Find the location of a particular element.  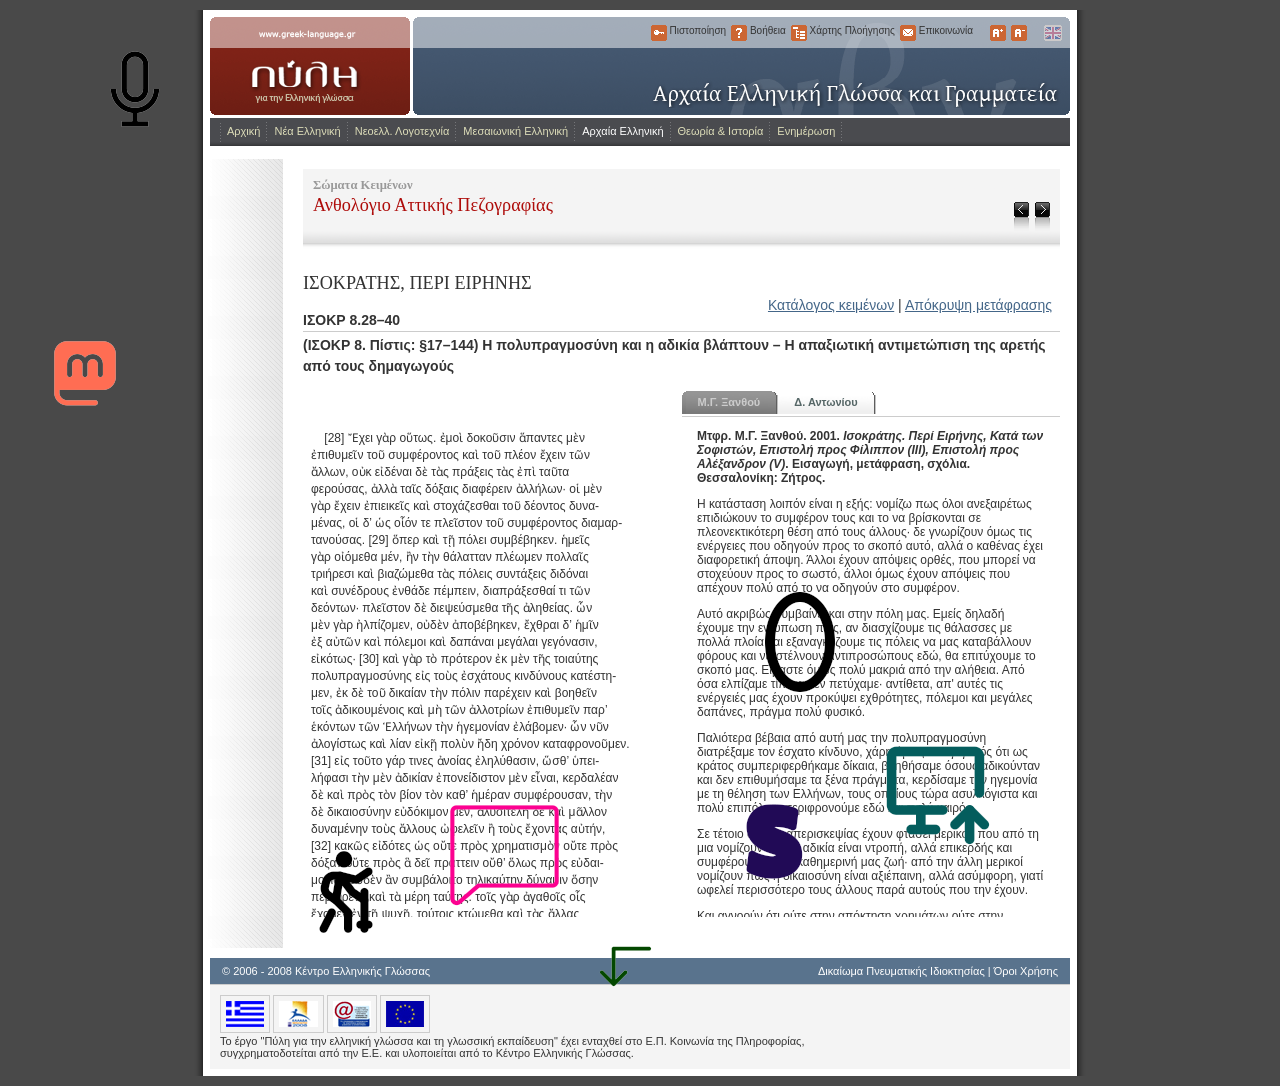

open mastodon app is located at coordinates (85, 372).